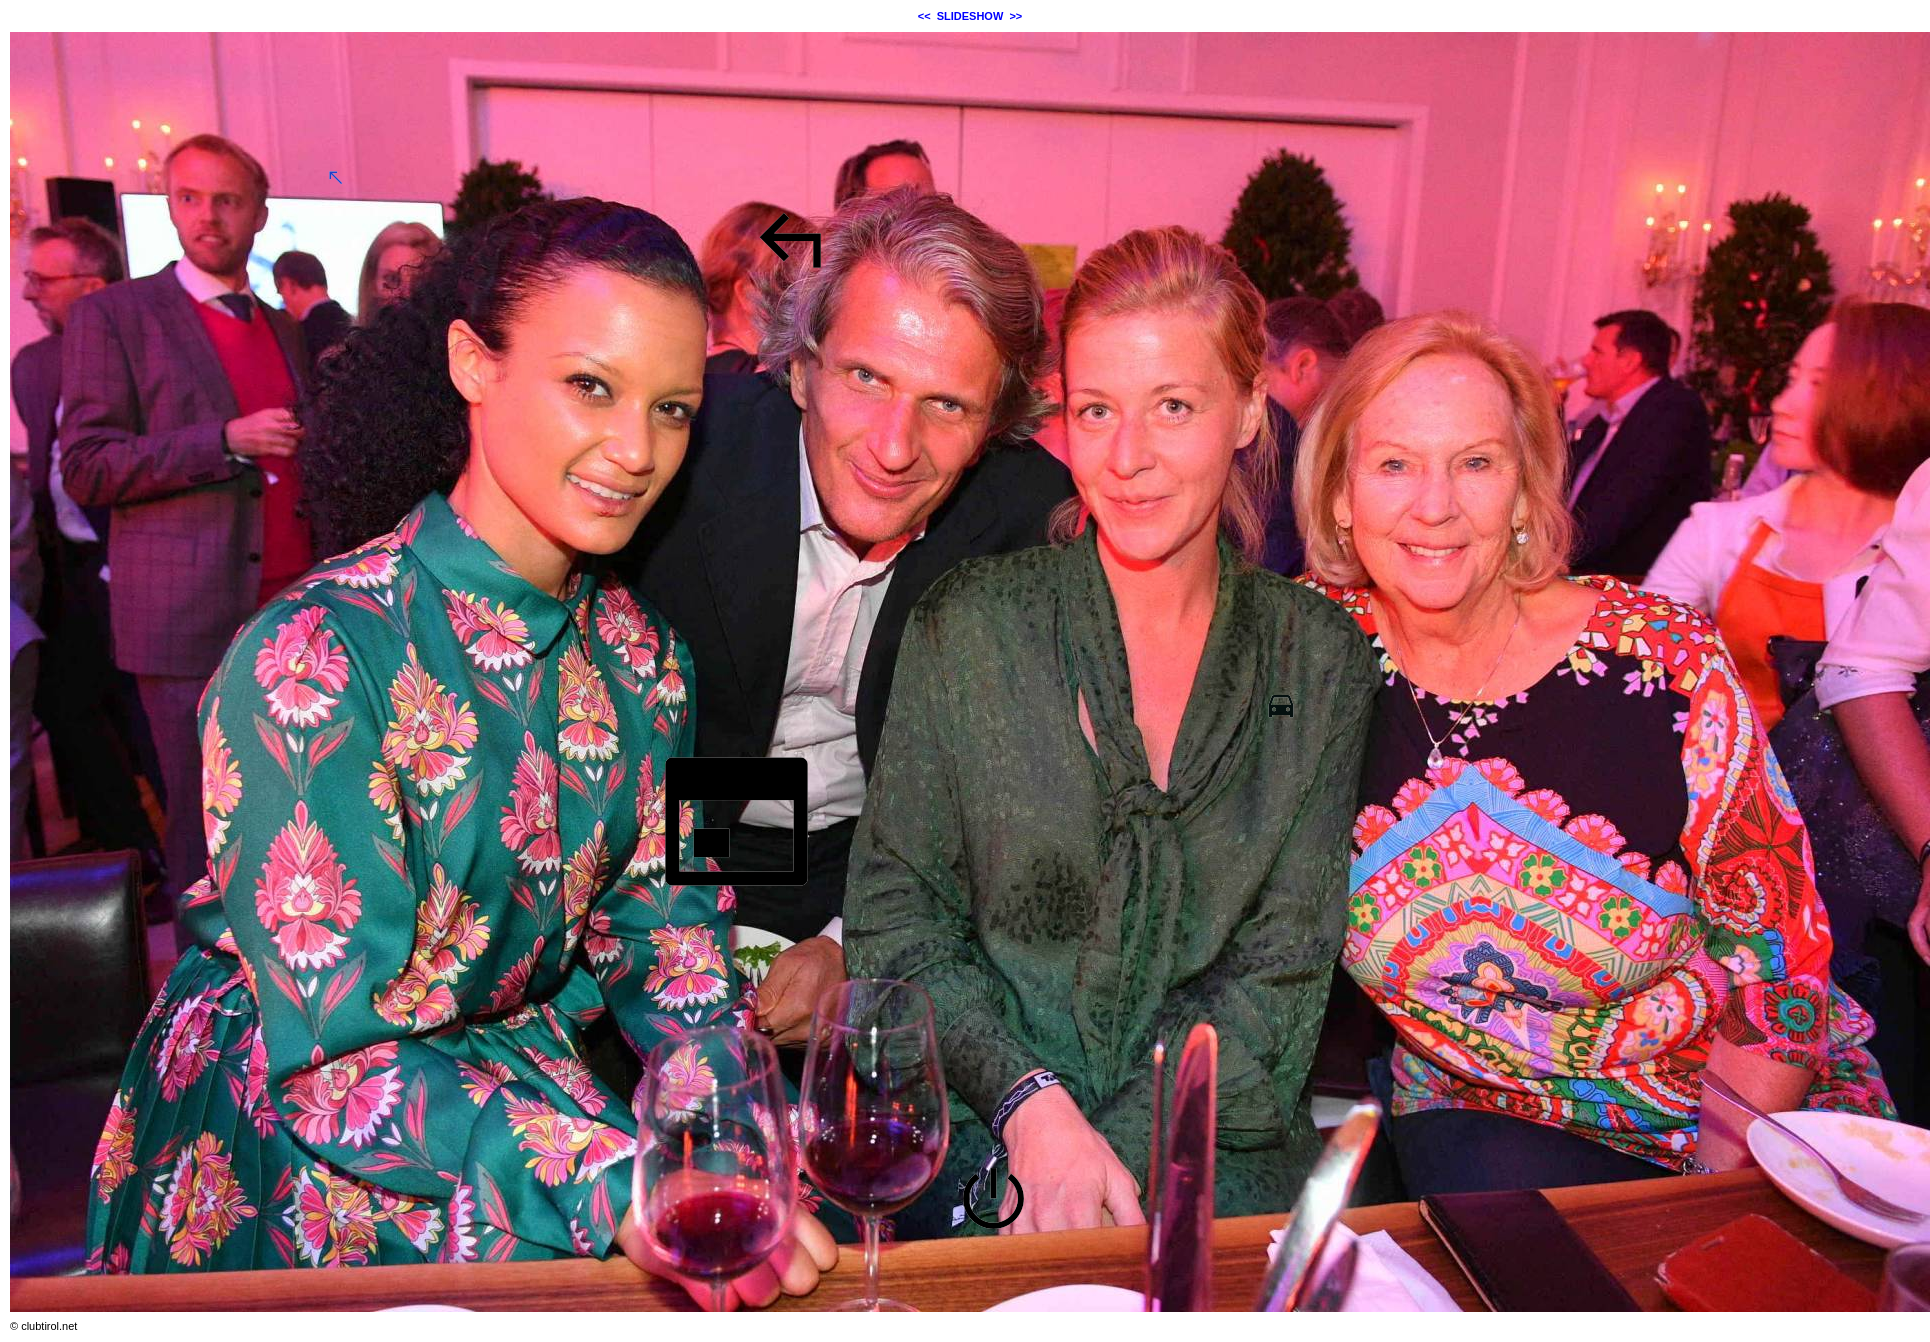 The image size is (1930, 1342). I want to click on switch to calendar view, so click(736, 821).